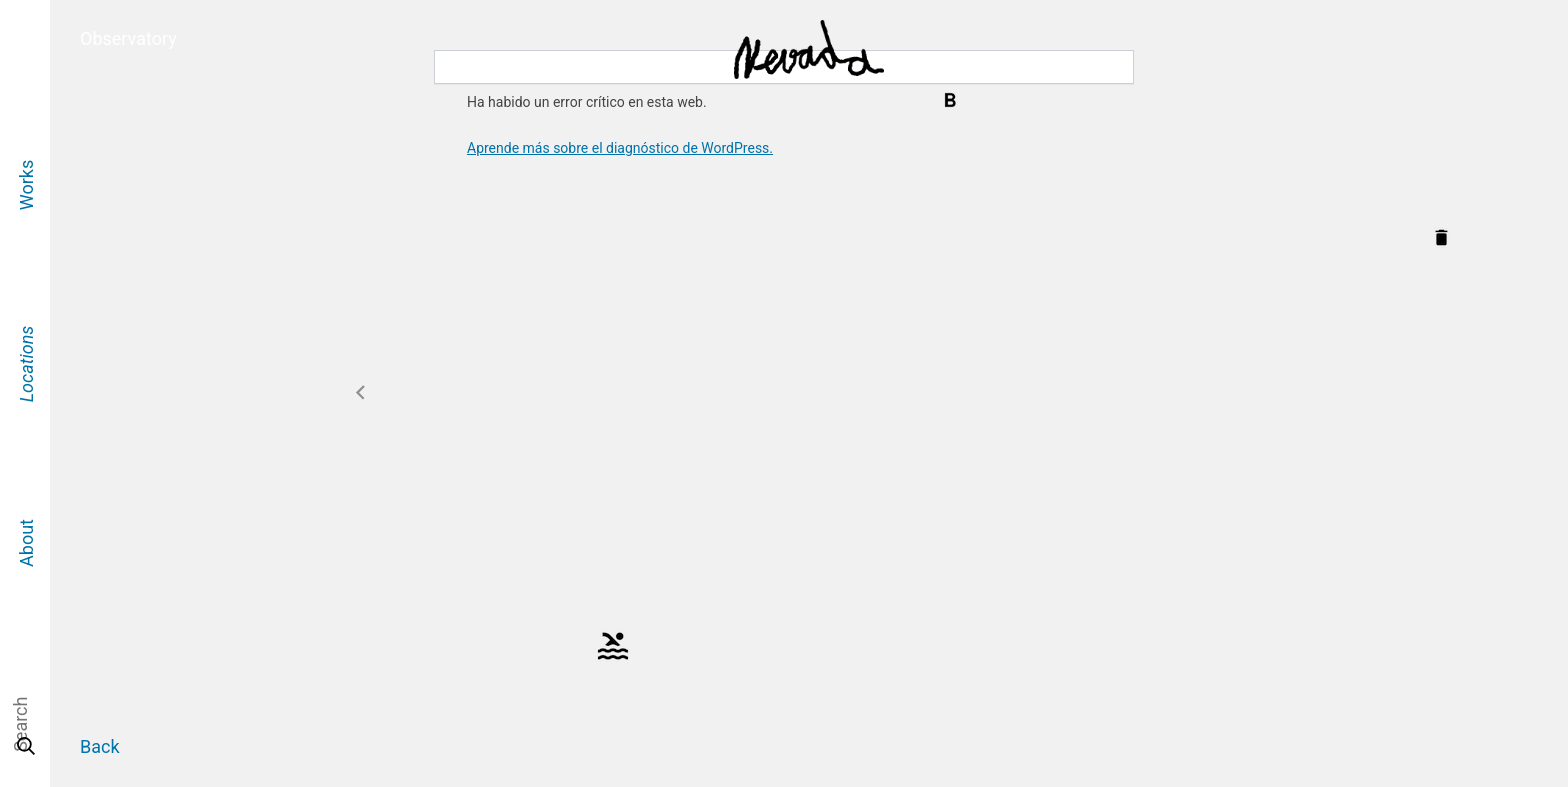  Describe the element at coordinates (1441, 237) in the screenshot. I see `delete selected item` at that location.